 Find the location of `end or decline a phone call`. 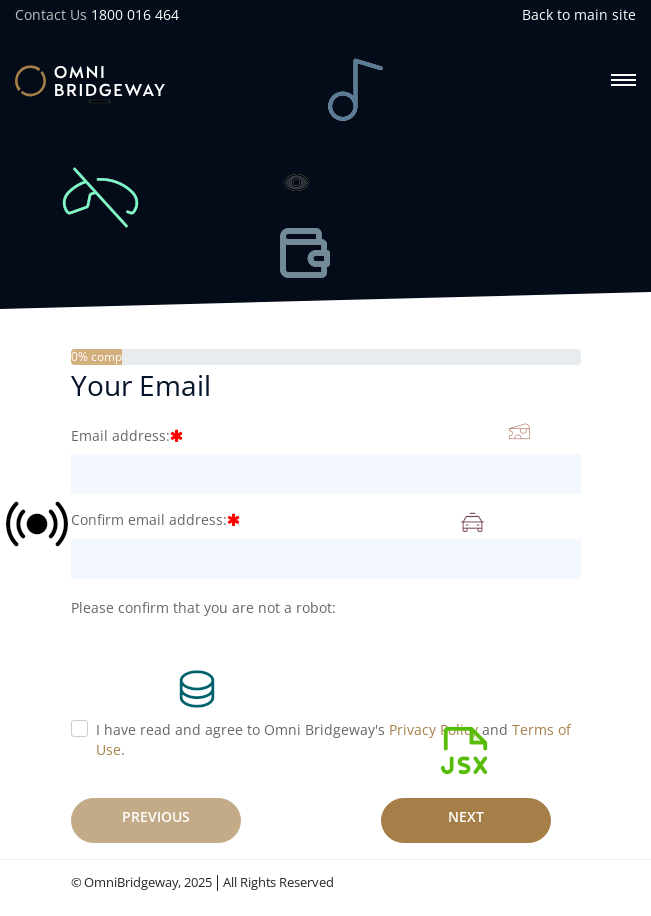

end or decline a phone call is located at coordinates (100, 197).